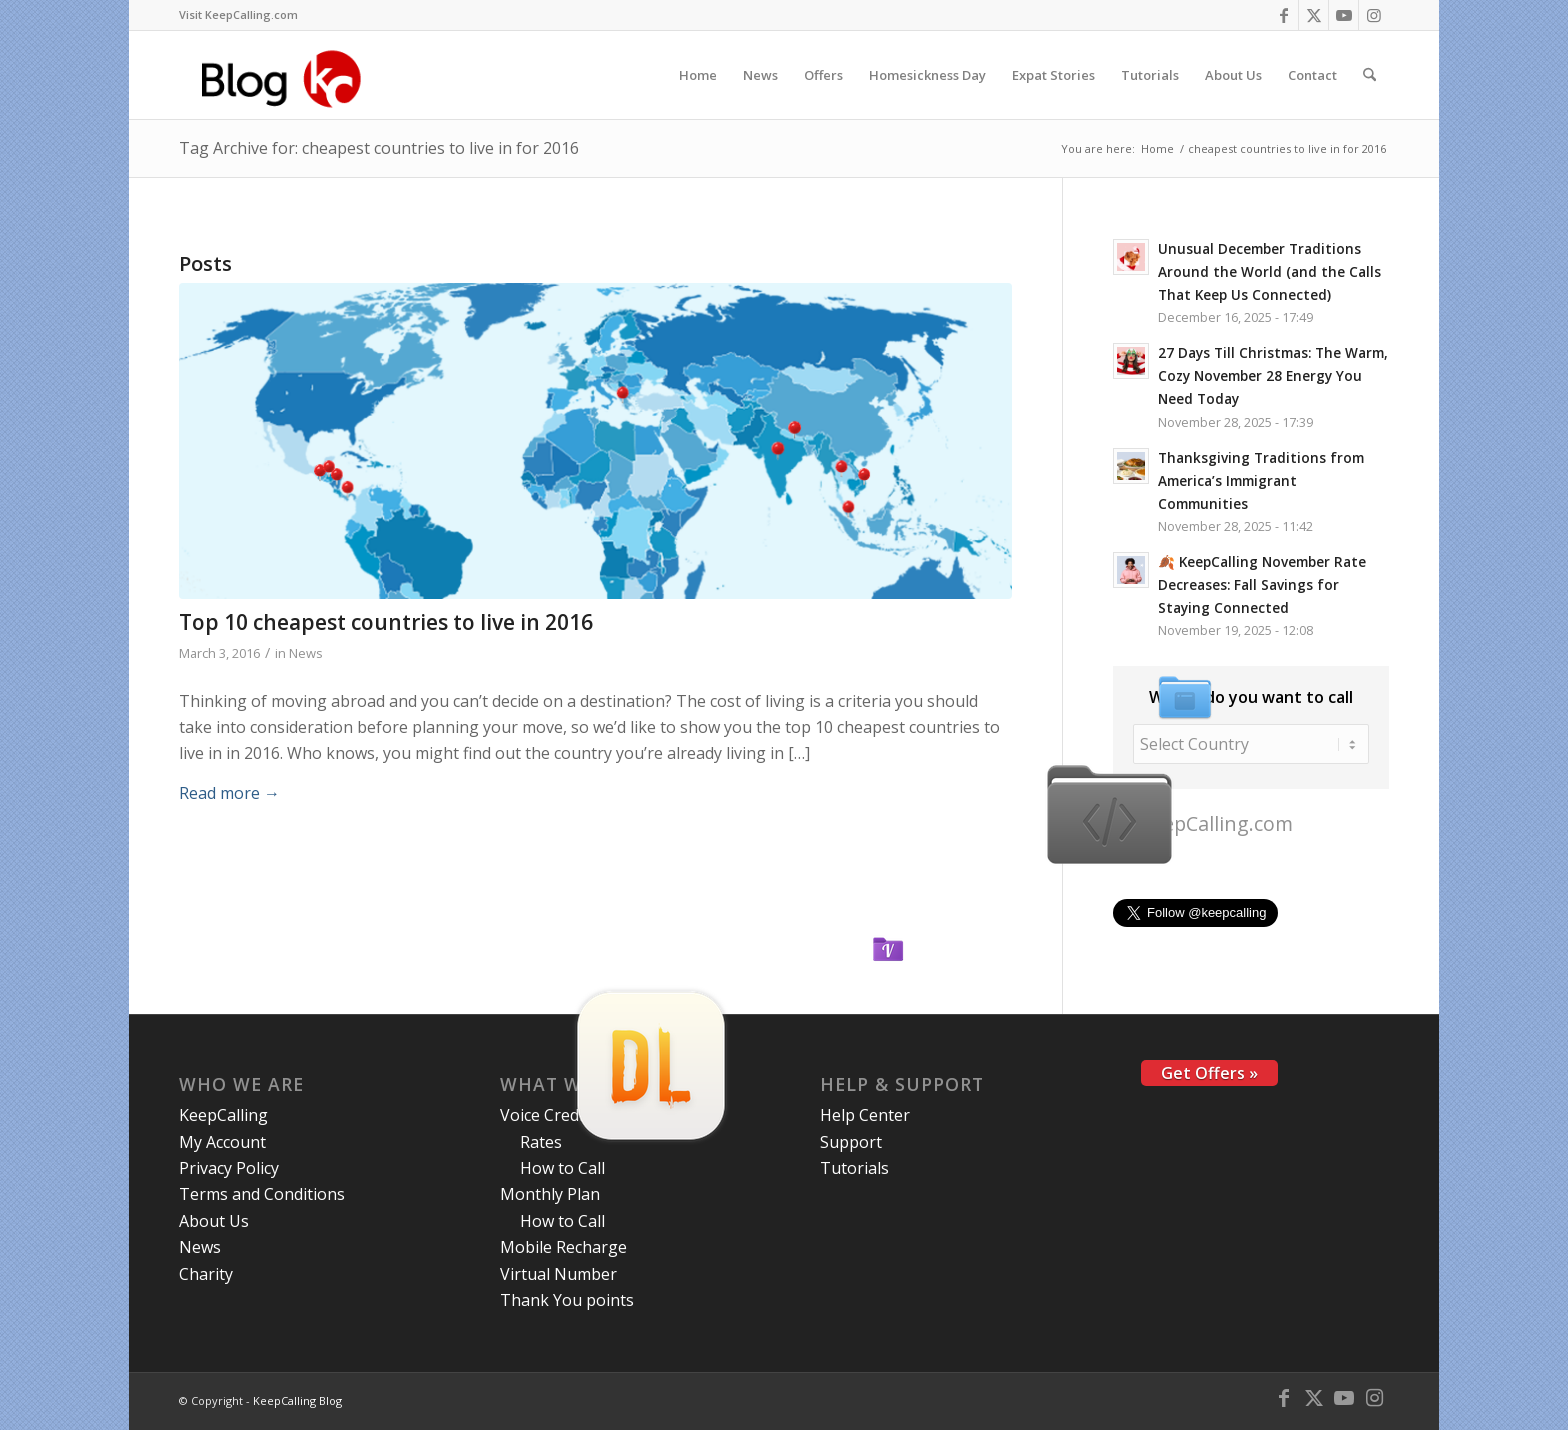 The image size is (1568, 1430). I want to click on open web design projects folder, so click(1185, 697).